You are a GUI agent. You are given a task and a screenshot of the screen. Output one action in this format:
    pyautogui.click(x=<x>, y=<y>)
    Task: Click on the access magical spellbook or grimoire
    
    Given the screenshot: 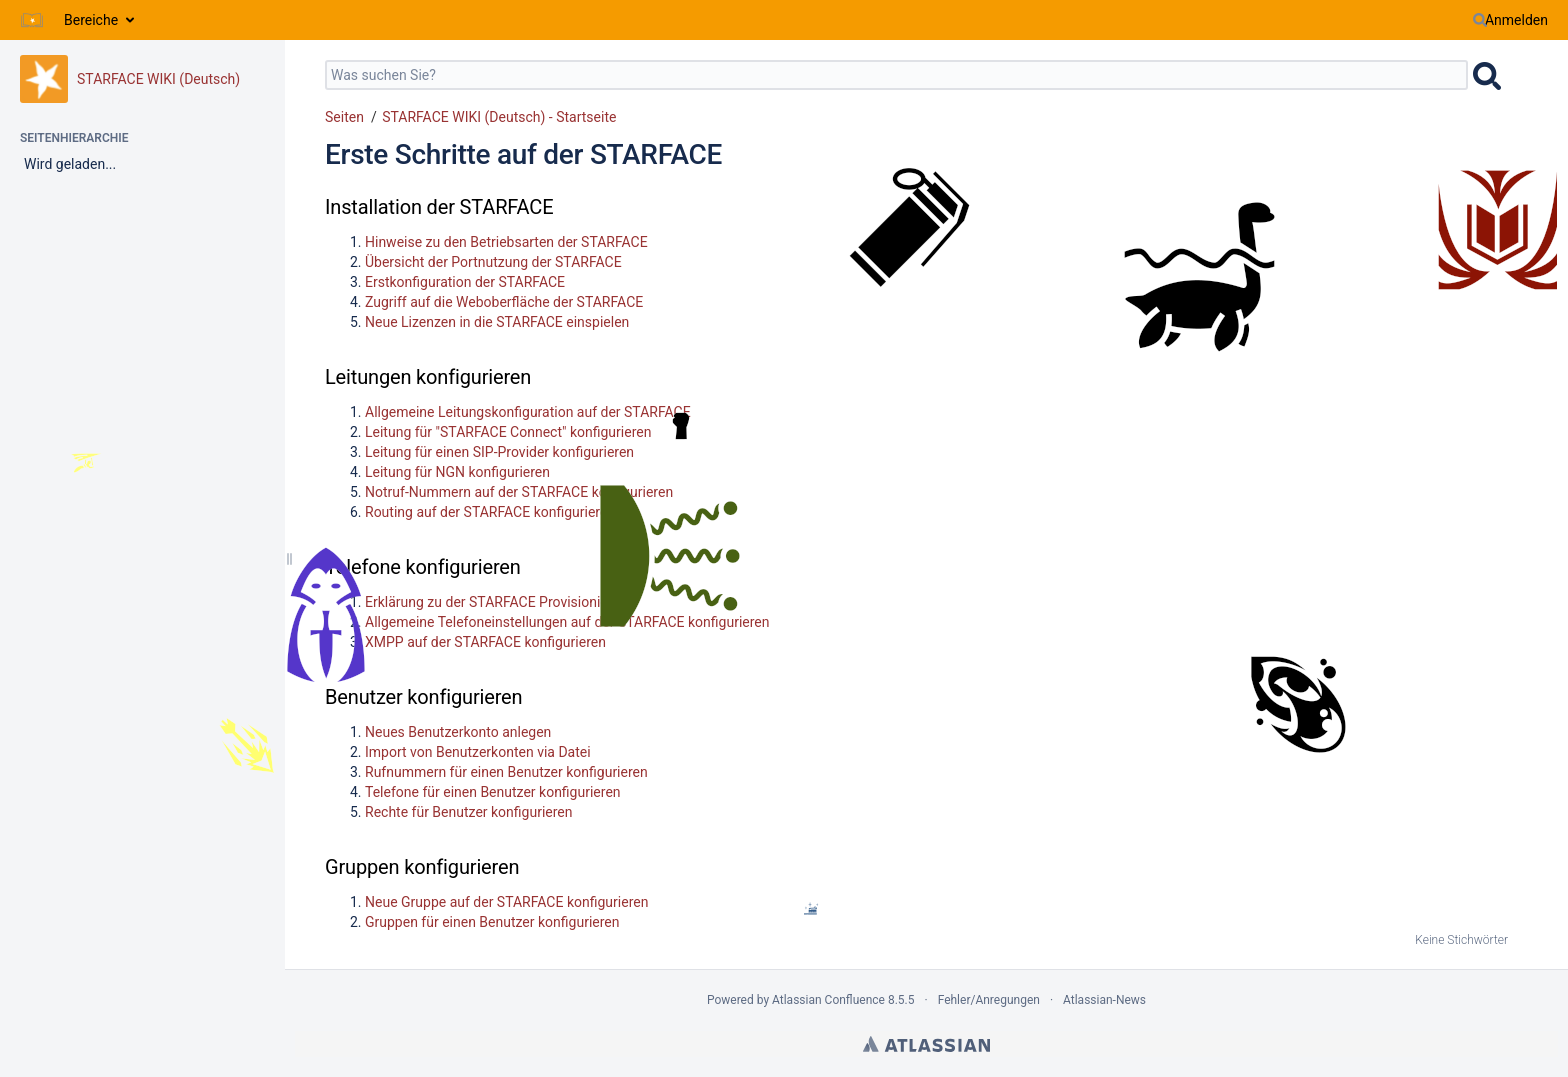 What is the action you would take?
    pyautogui.click(x=1498, y=230)
    